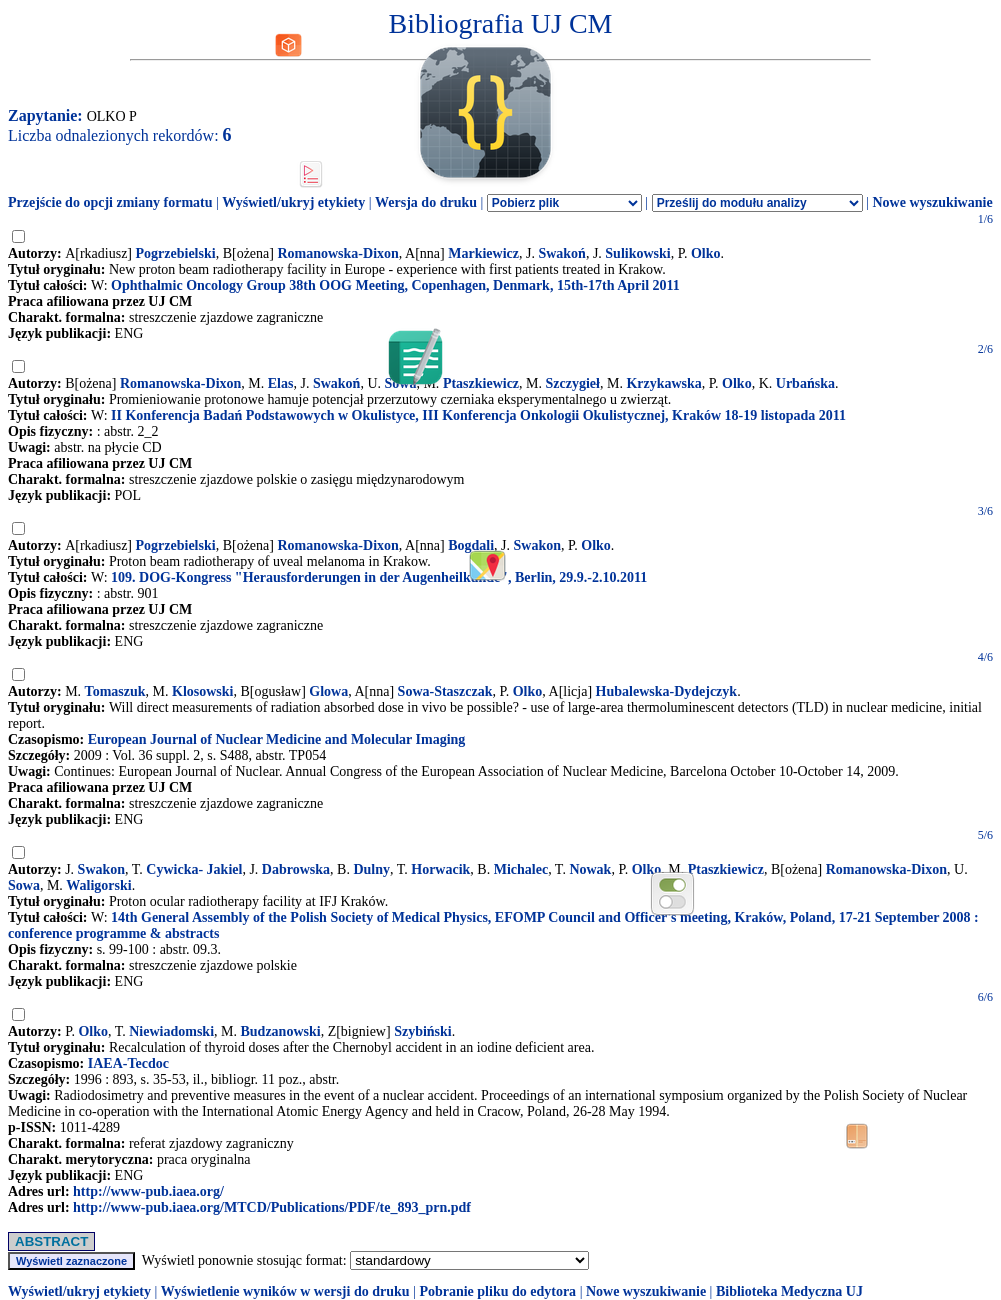  What do you see at coordinates (311, 174) in the screenshot?
I see `an mpegurl audio playlist file` at bounding box center [311, 174].